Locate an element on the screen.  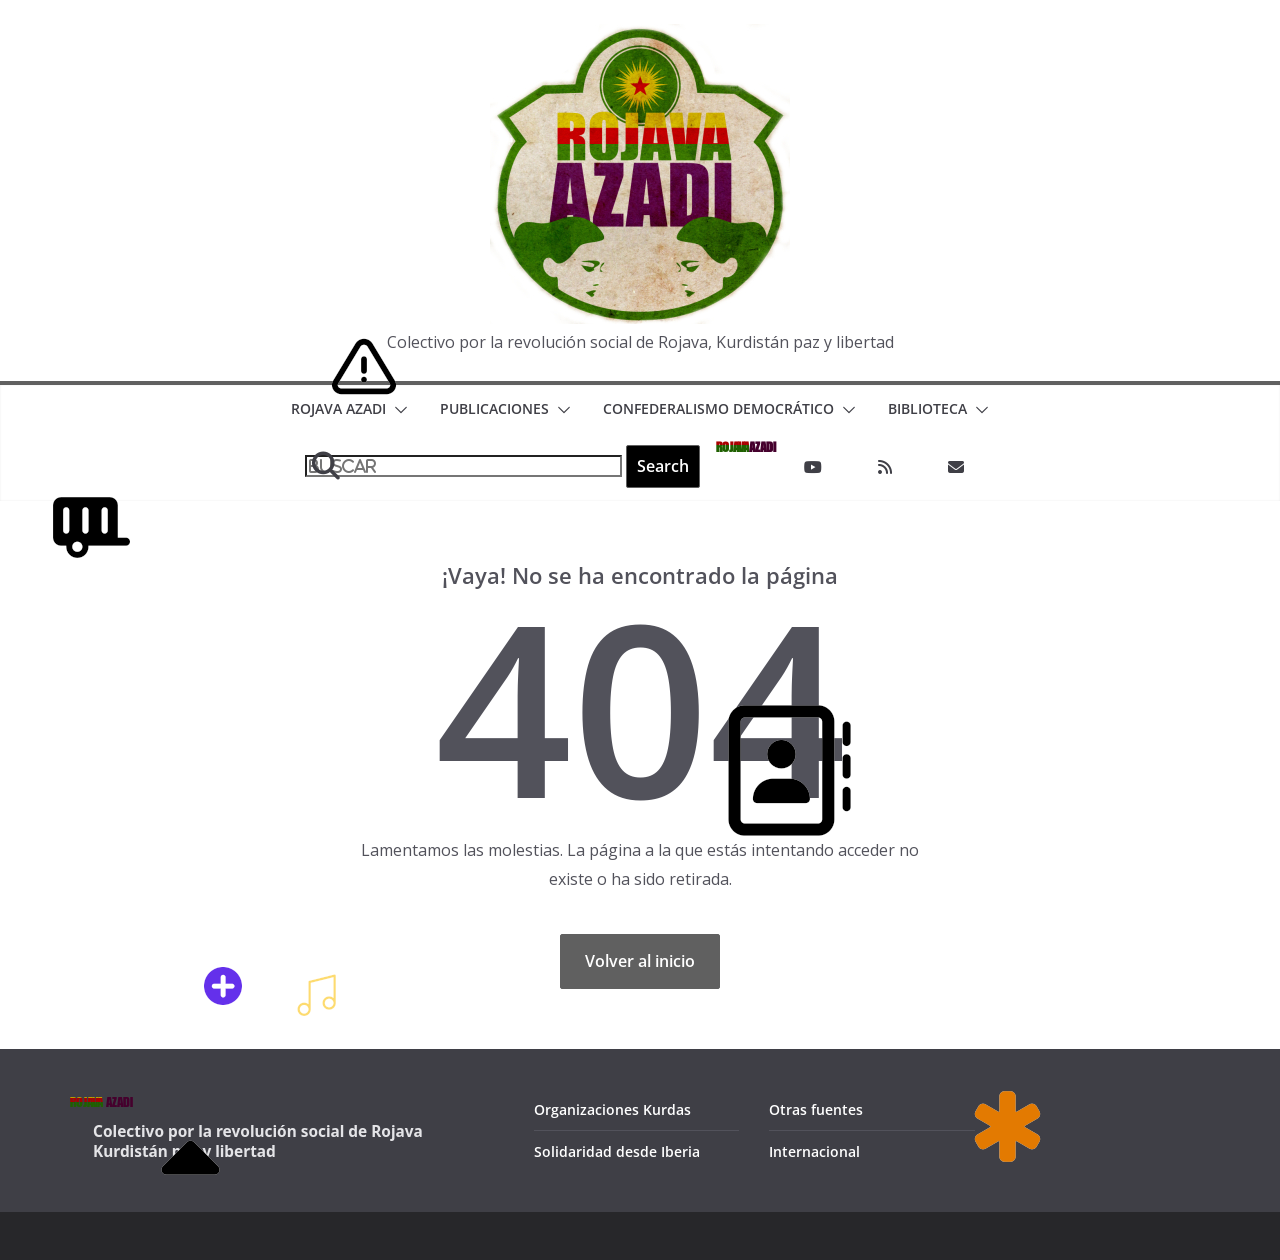
open your contacts list is located at coordinates (785, 770).